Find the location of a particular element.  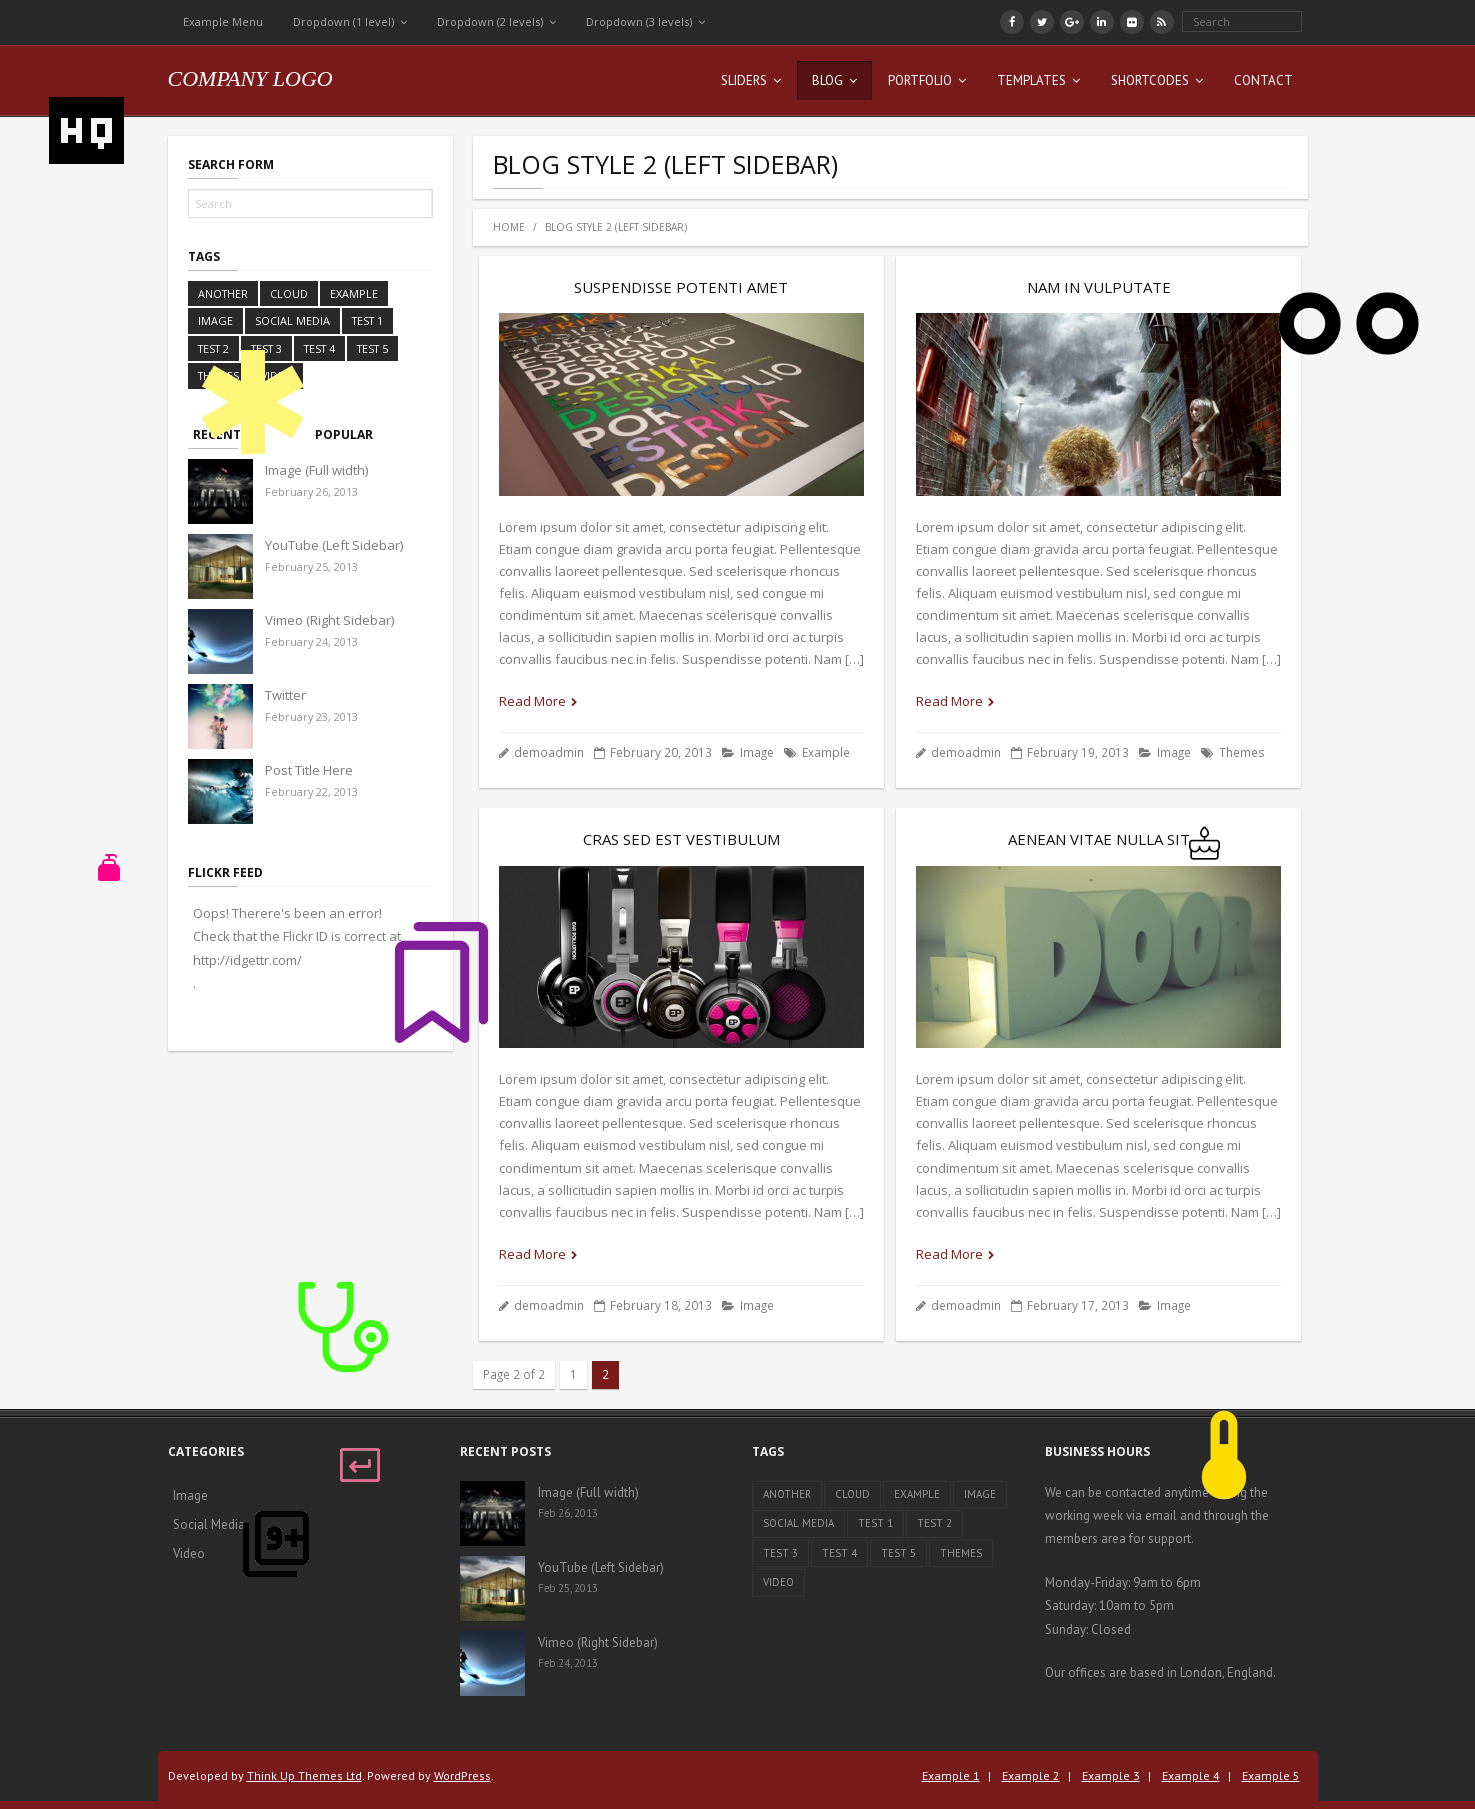

press enter or return key is located at coordinates (360, 1465).